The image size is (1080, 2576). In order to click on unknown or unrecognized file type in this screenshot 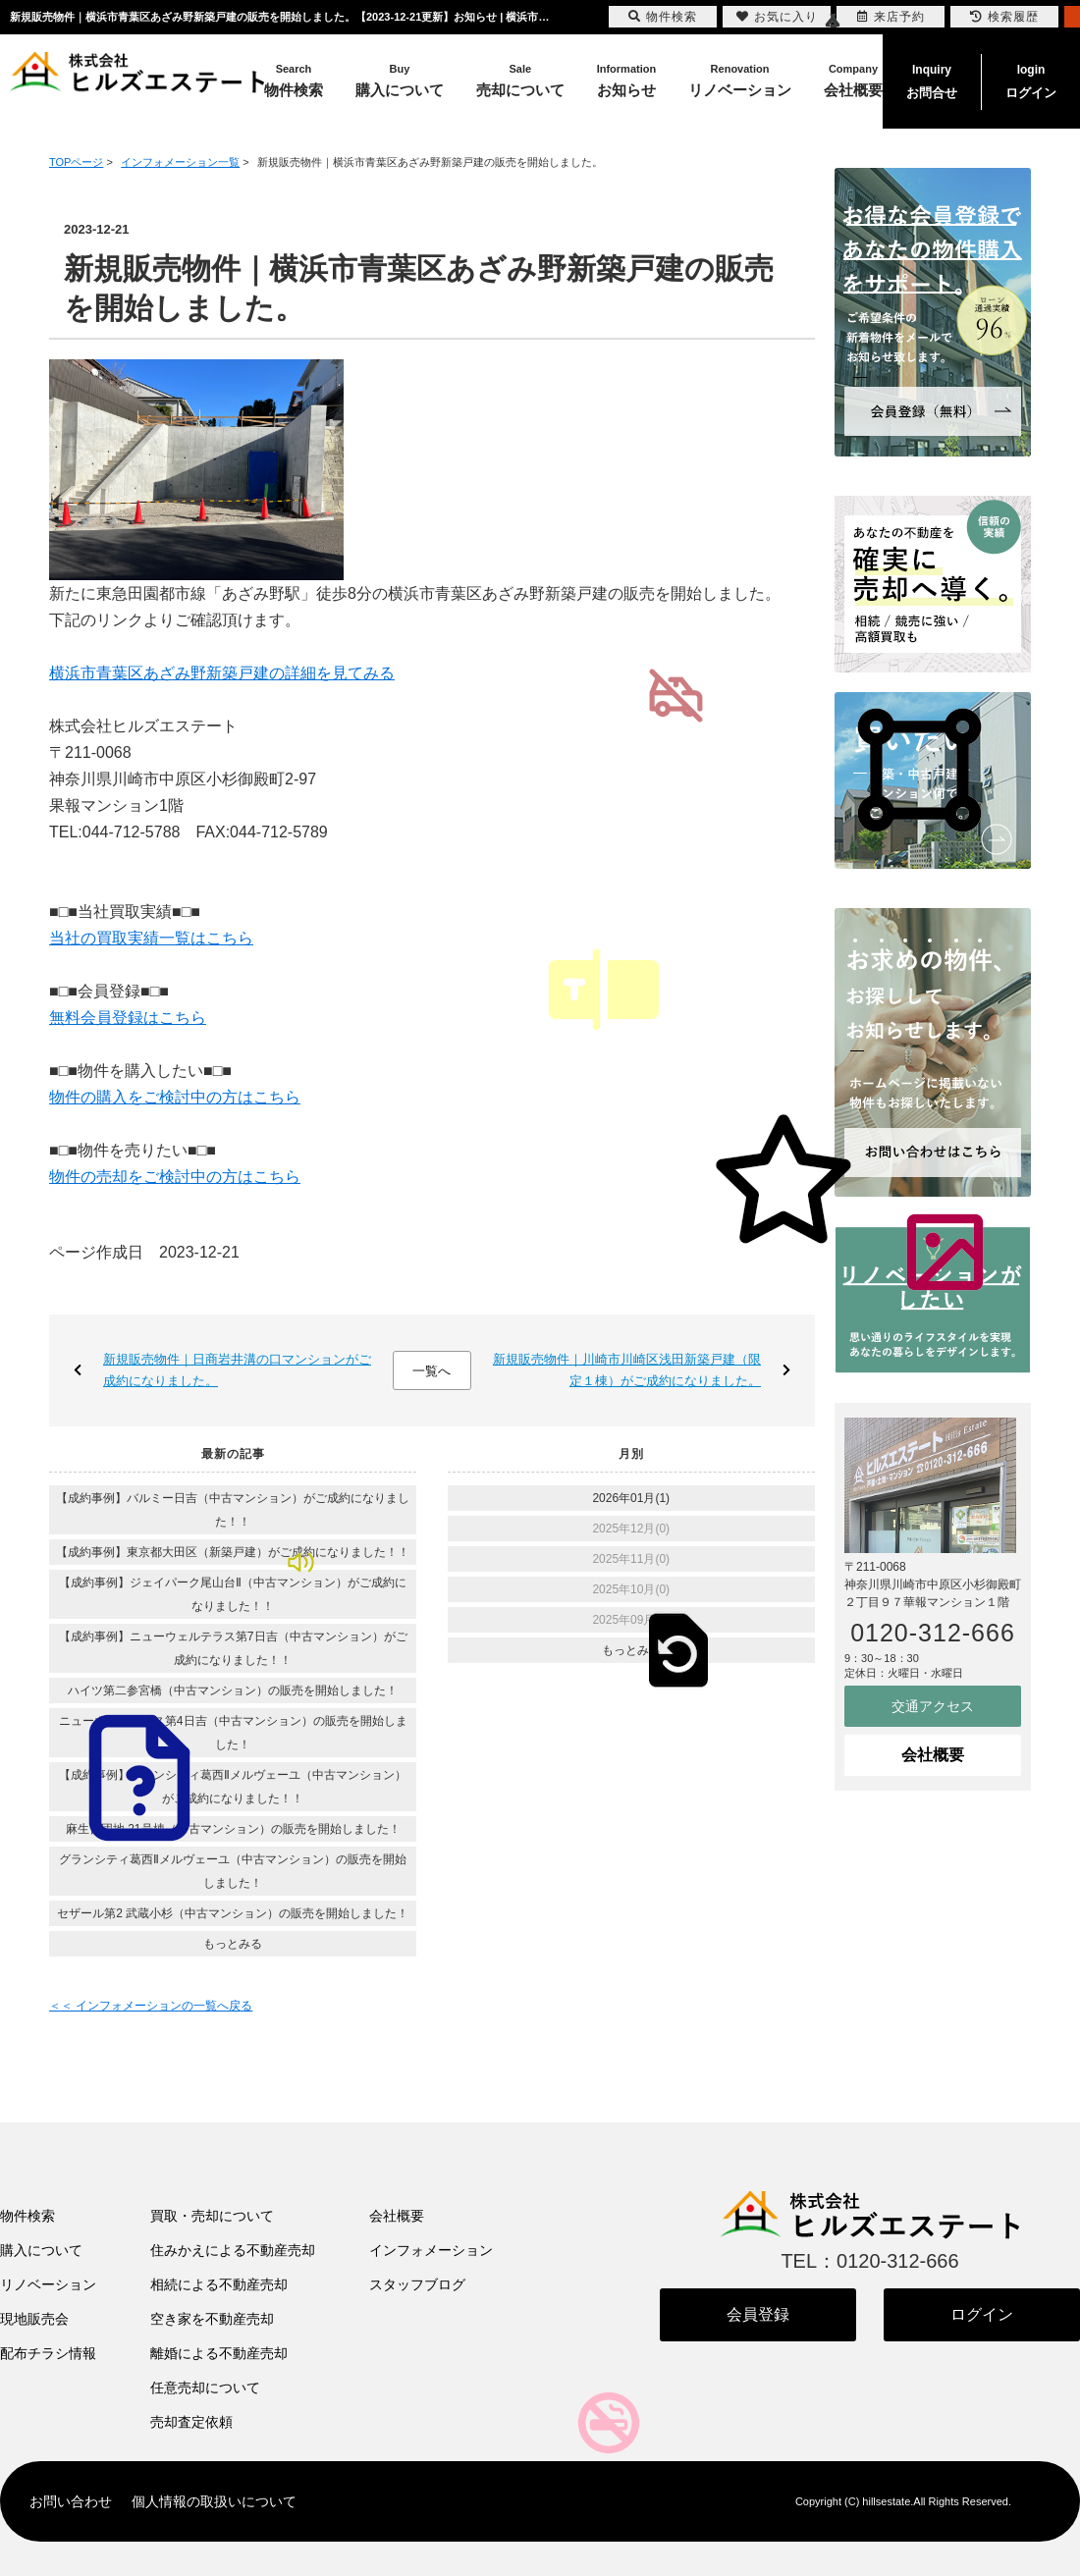, I will do `click(139, 1778)`.